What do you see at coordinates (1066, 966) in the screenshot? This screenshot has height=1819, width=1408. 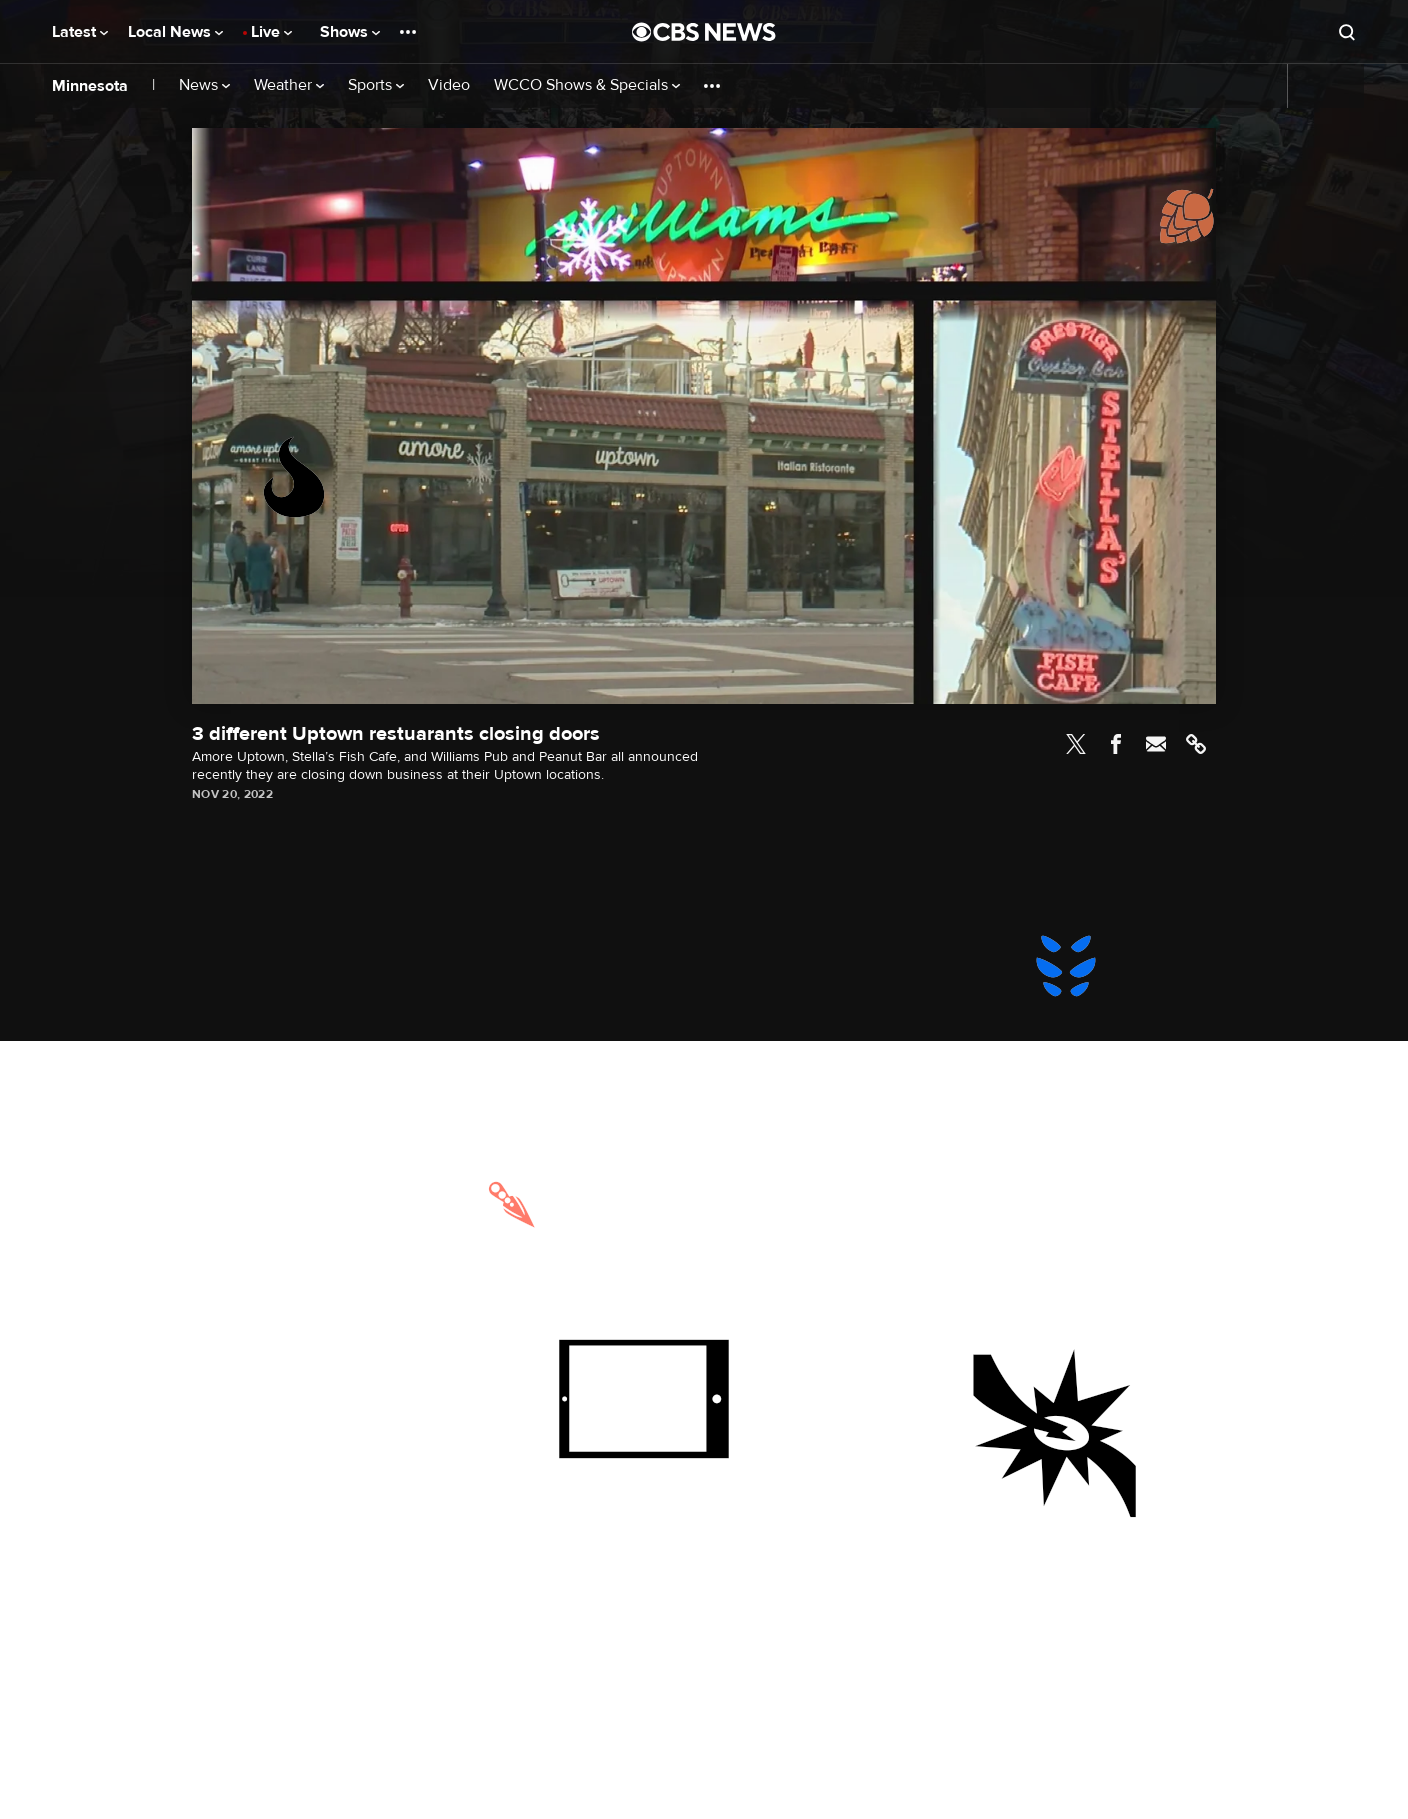 I see `activate hunter vision or tracking mode` at bounding box center [1066, 966].